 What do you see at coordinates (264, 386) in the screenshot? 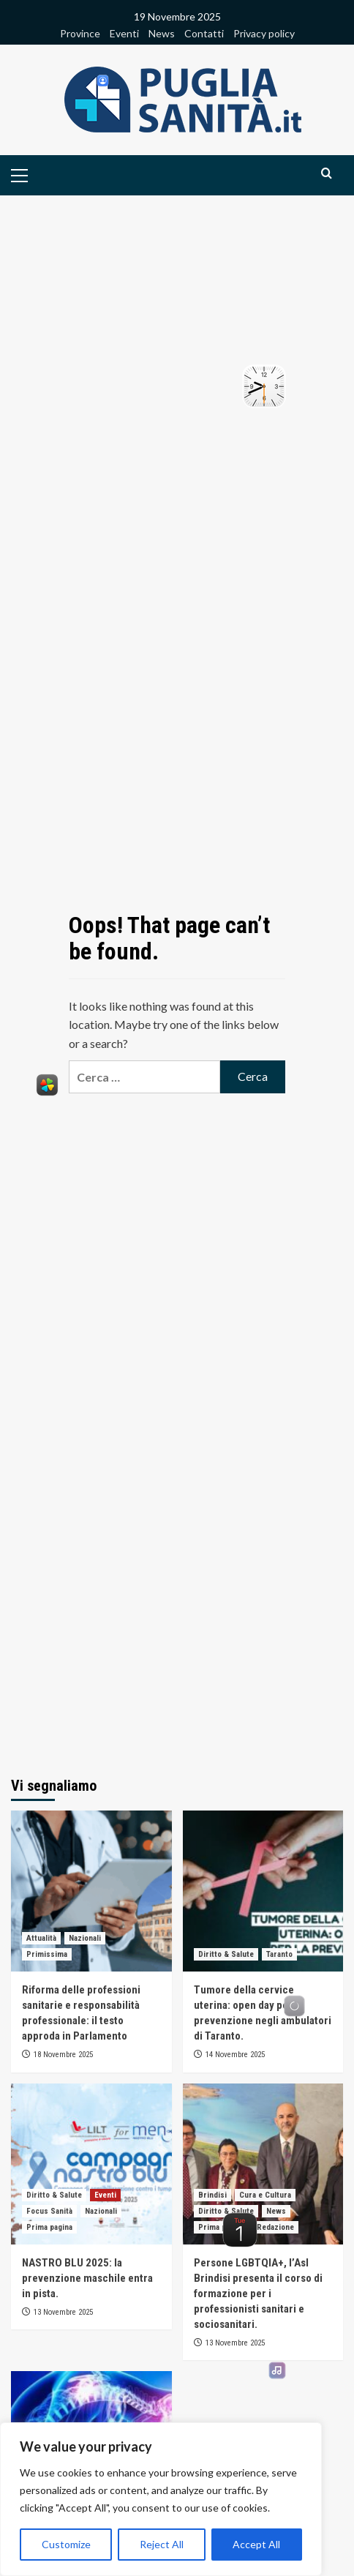
I see `open date and time settings` at bounding box center [264, 386].